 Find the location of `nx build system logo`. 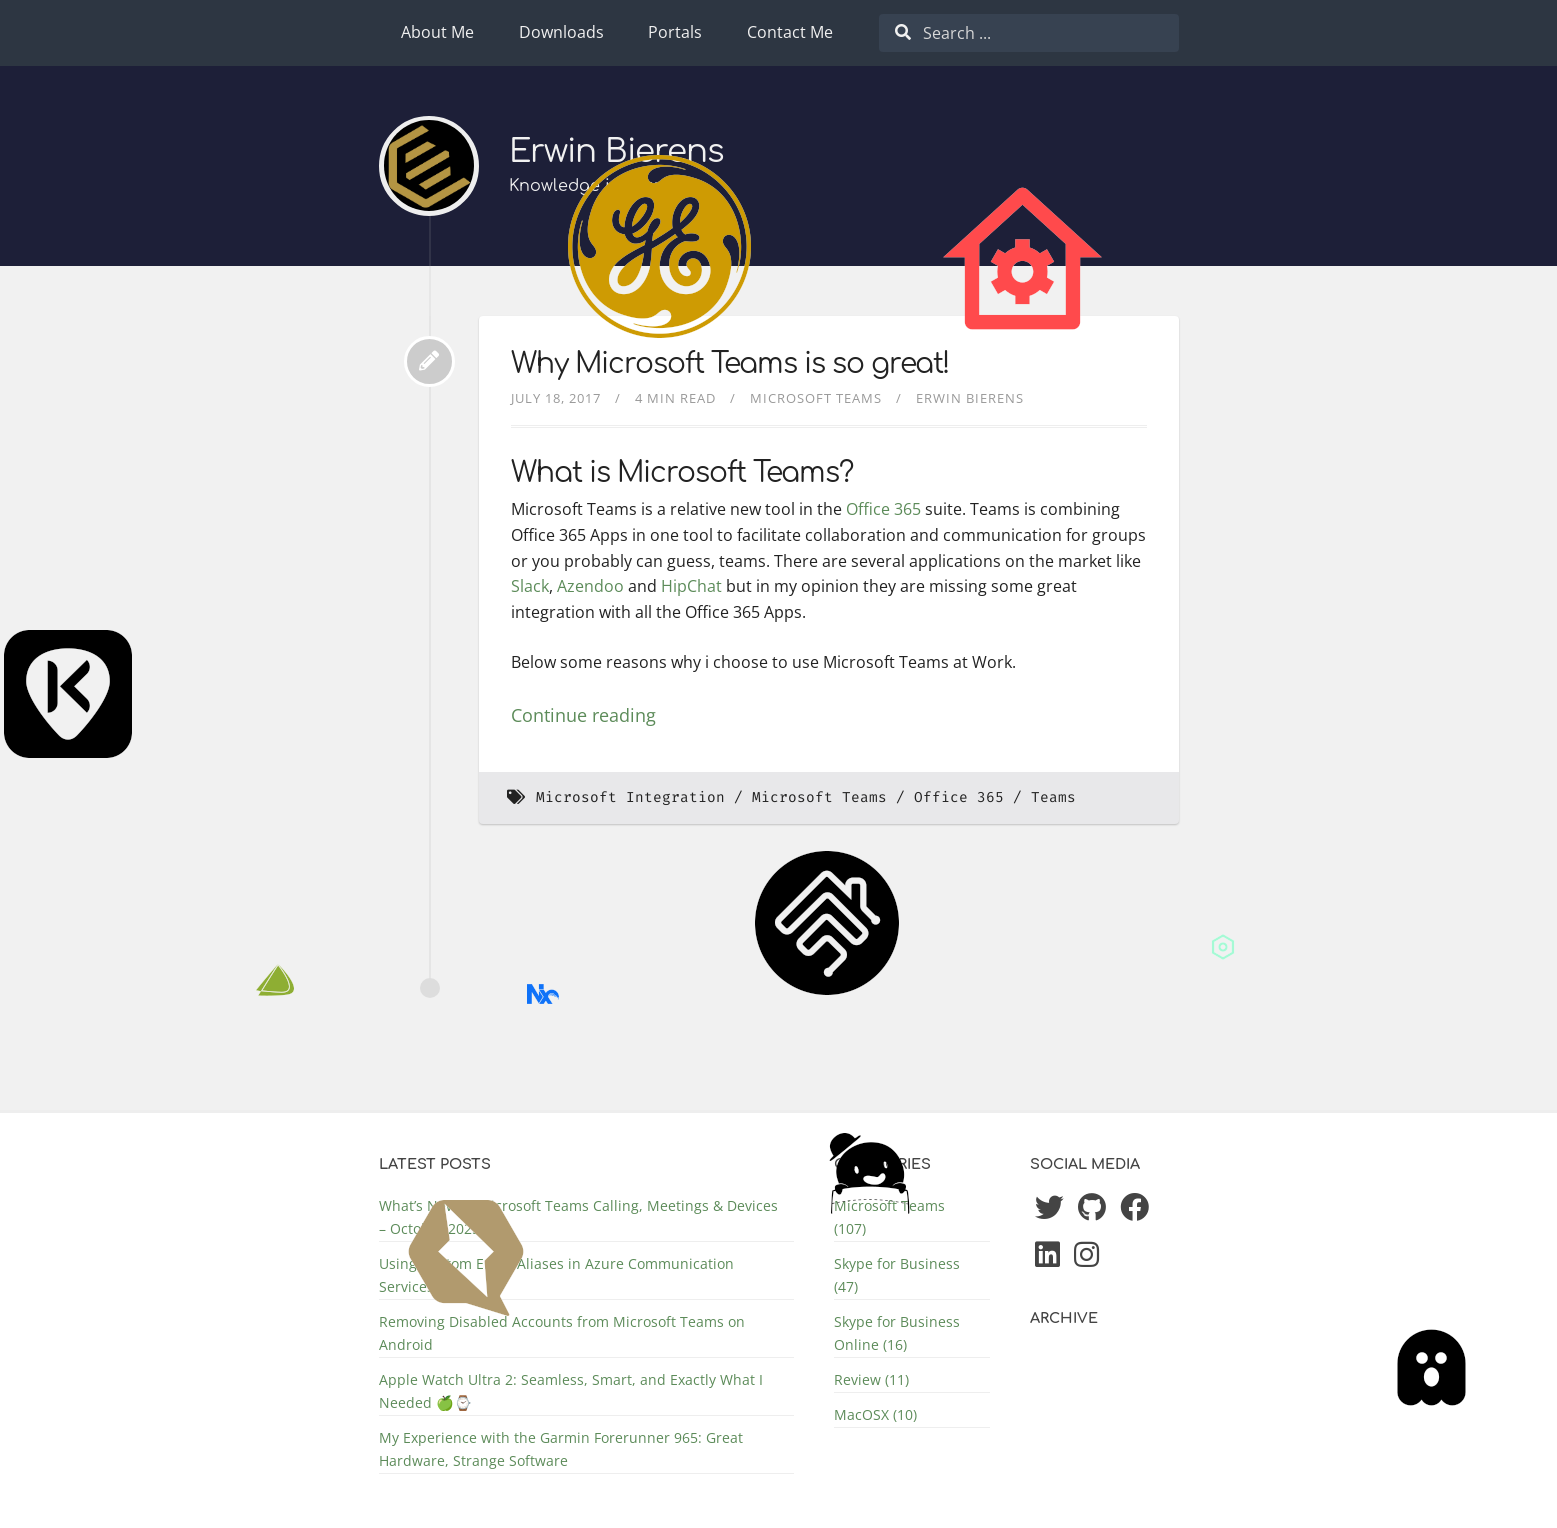

nx build system logo is located at coordinates (543, 994).